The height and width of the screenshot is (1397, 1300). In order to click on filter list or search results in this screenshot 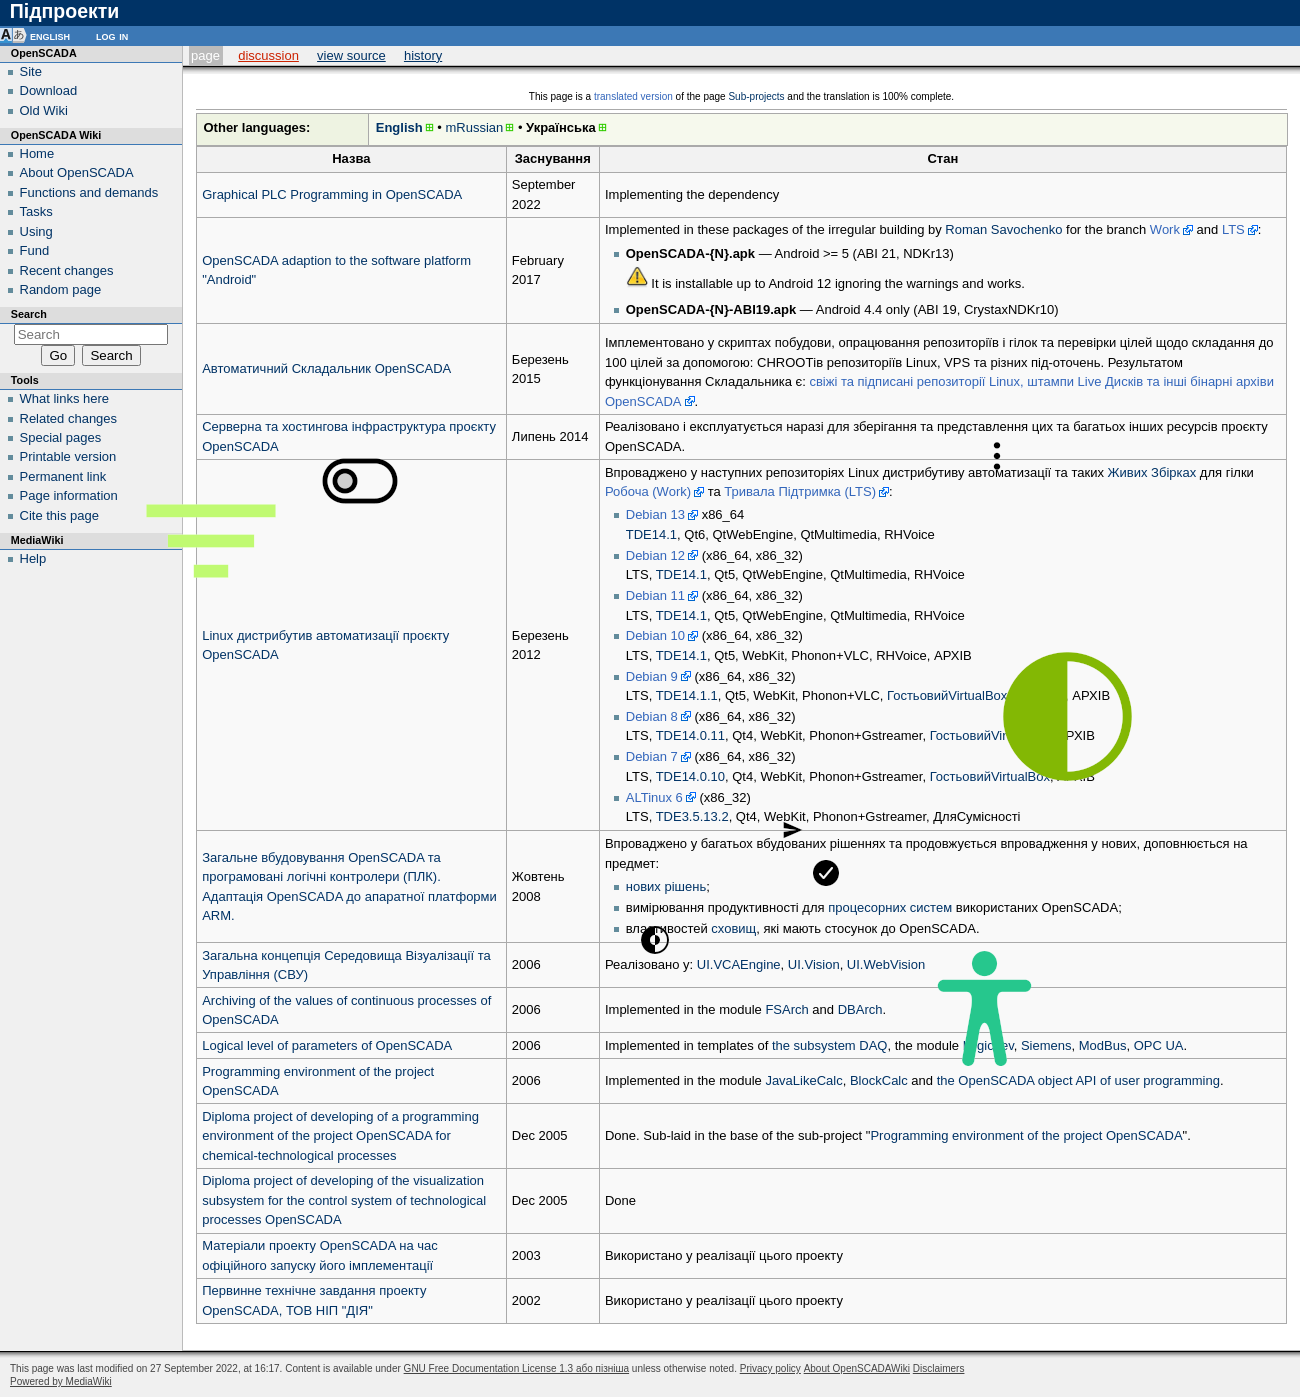, I will do `click(211, 541)`.